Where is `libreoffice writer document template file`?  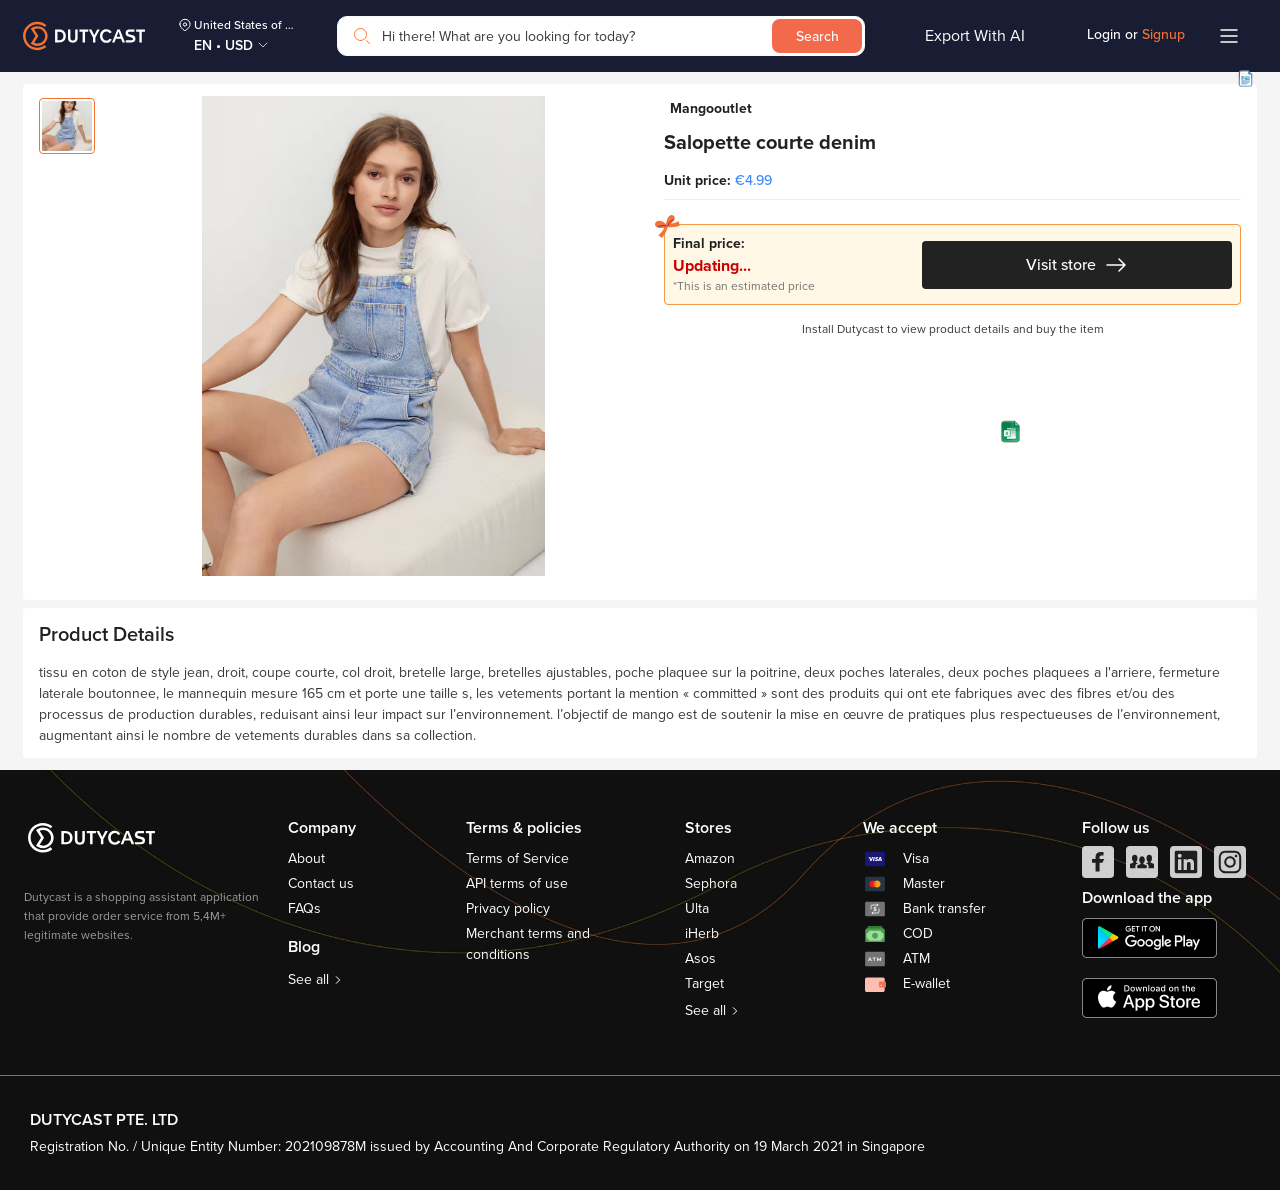
libreoffice writer document template file is located at coordinates (1245, 78).